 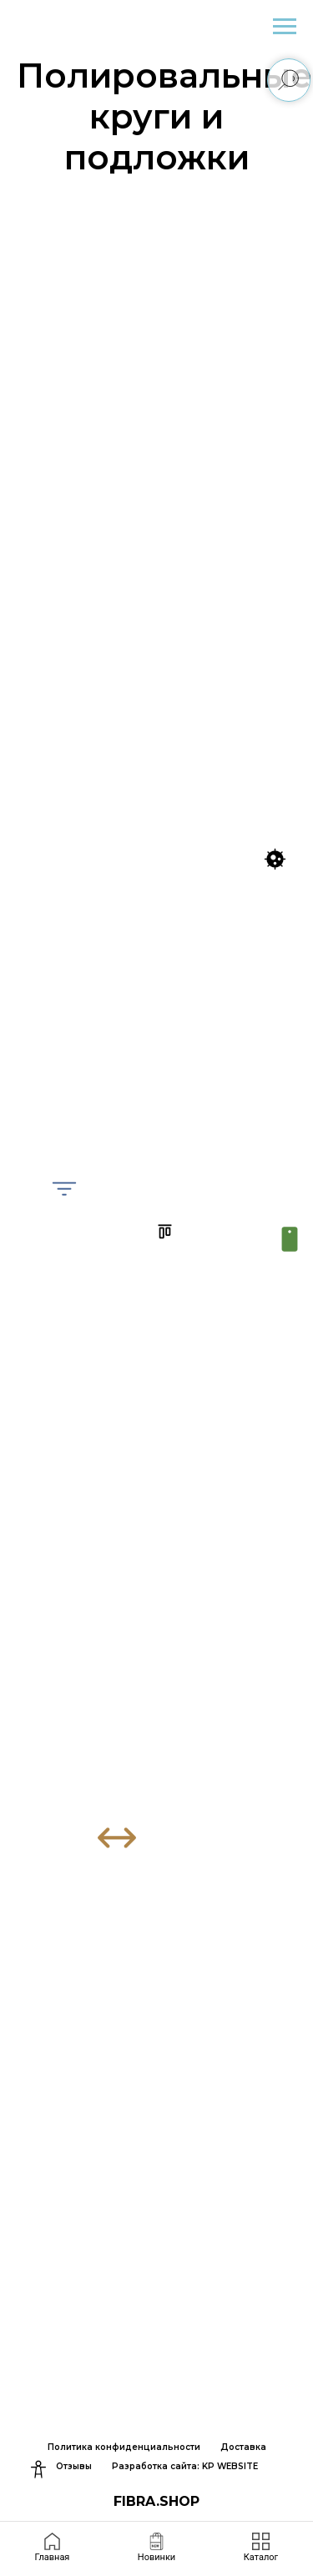 I want to click on access device camera from mobile, so click(x=290, y=1239).